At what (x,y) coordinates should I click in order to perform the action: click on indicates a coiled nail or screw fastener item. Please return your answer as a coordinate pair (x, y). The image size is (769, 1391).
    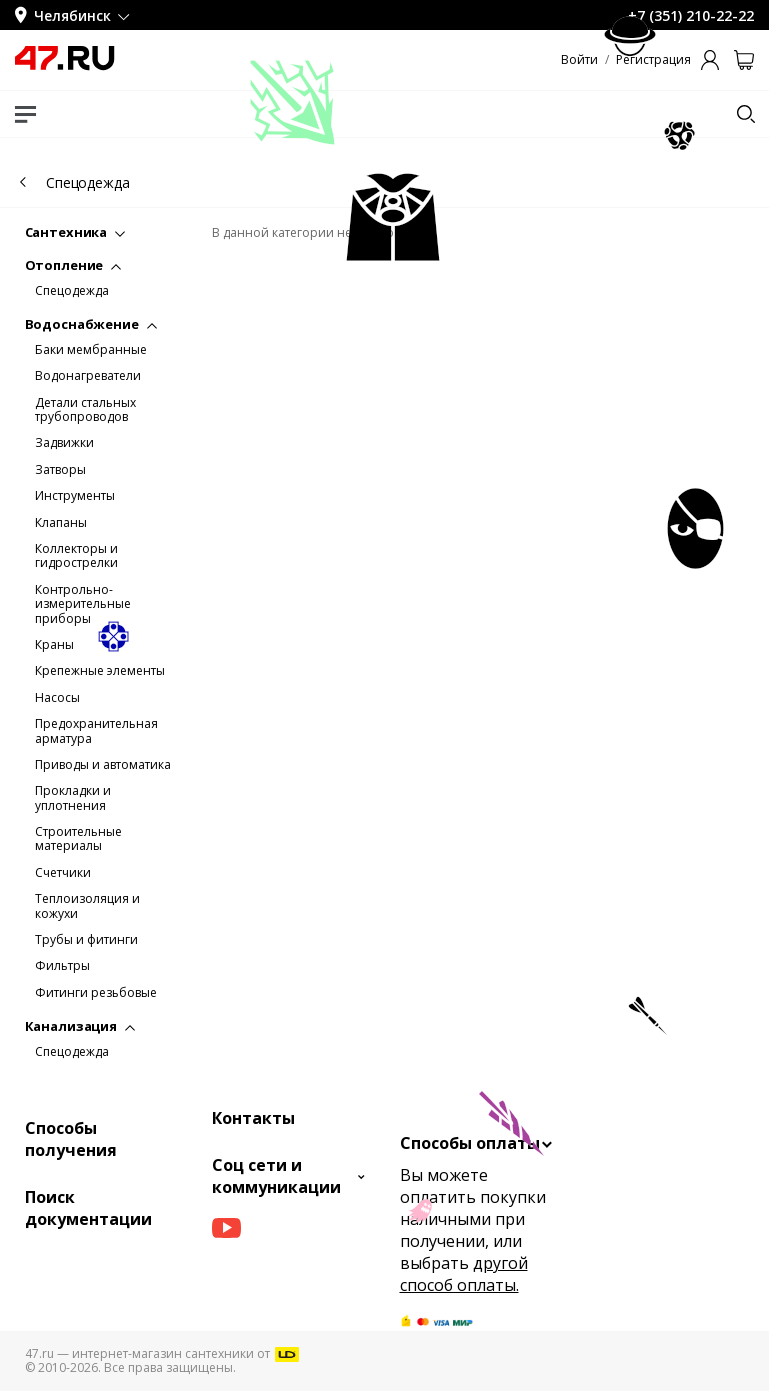
    Looking at the image, I should click on (511, 1123).